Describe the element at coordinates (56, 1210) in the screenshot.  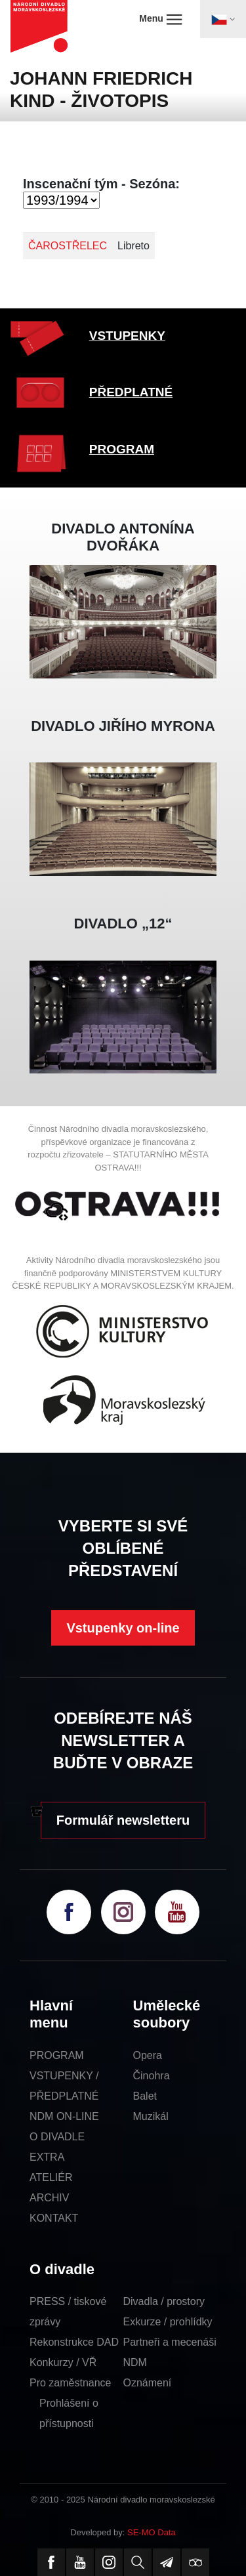
I see `access cloud-based code or development tools` at that location.